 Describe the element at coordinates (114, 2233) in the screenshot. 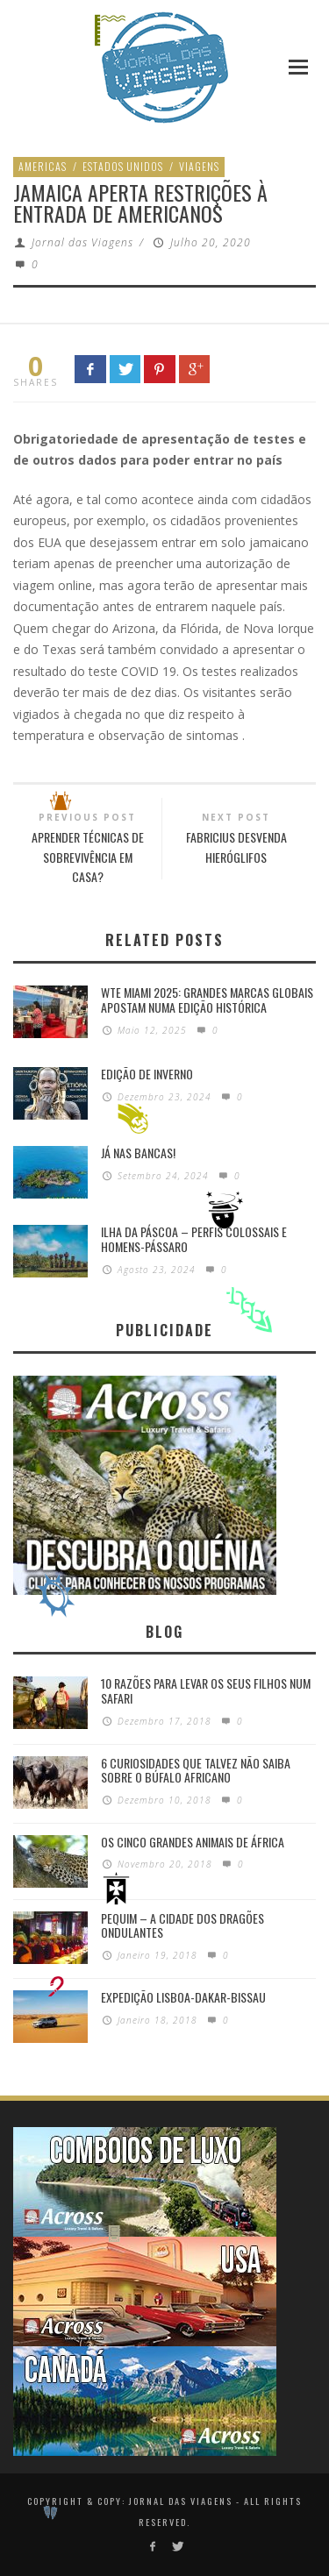

I see `access door or entrance settings in a game` at that location.